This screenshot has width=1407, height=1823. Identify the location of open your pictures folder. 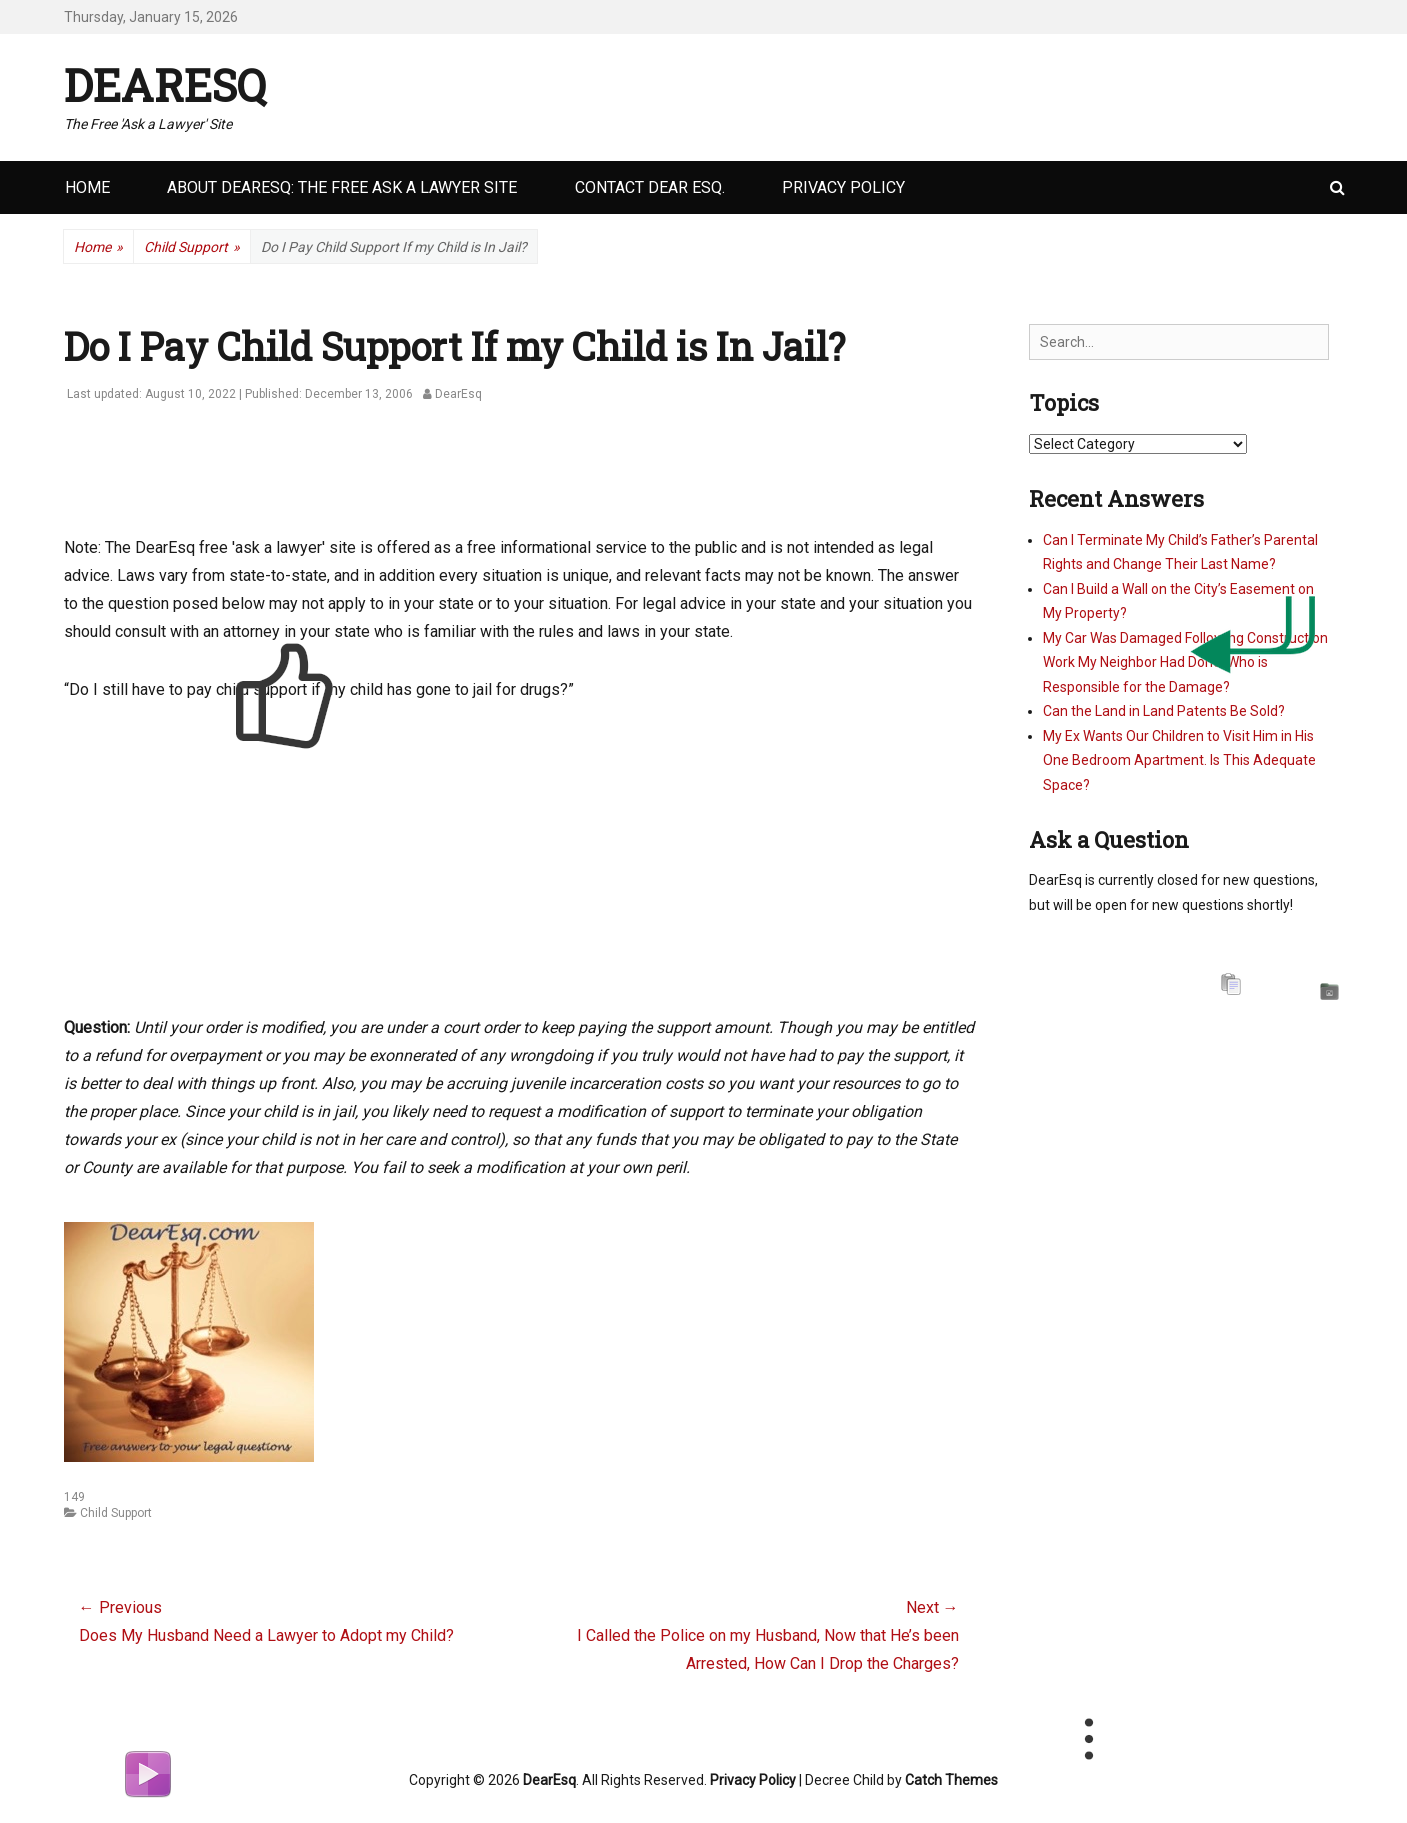
(1329, 991).